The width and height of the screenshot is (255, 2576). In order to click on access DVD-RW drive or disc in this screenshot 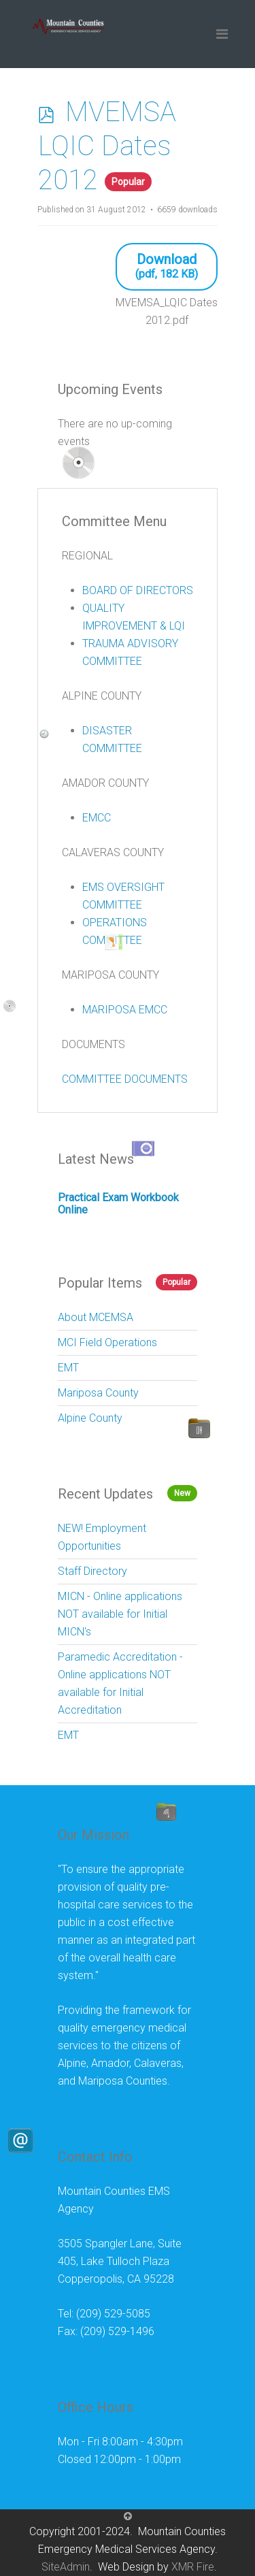, I will do `click(78, 462)`.